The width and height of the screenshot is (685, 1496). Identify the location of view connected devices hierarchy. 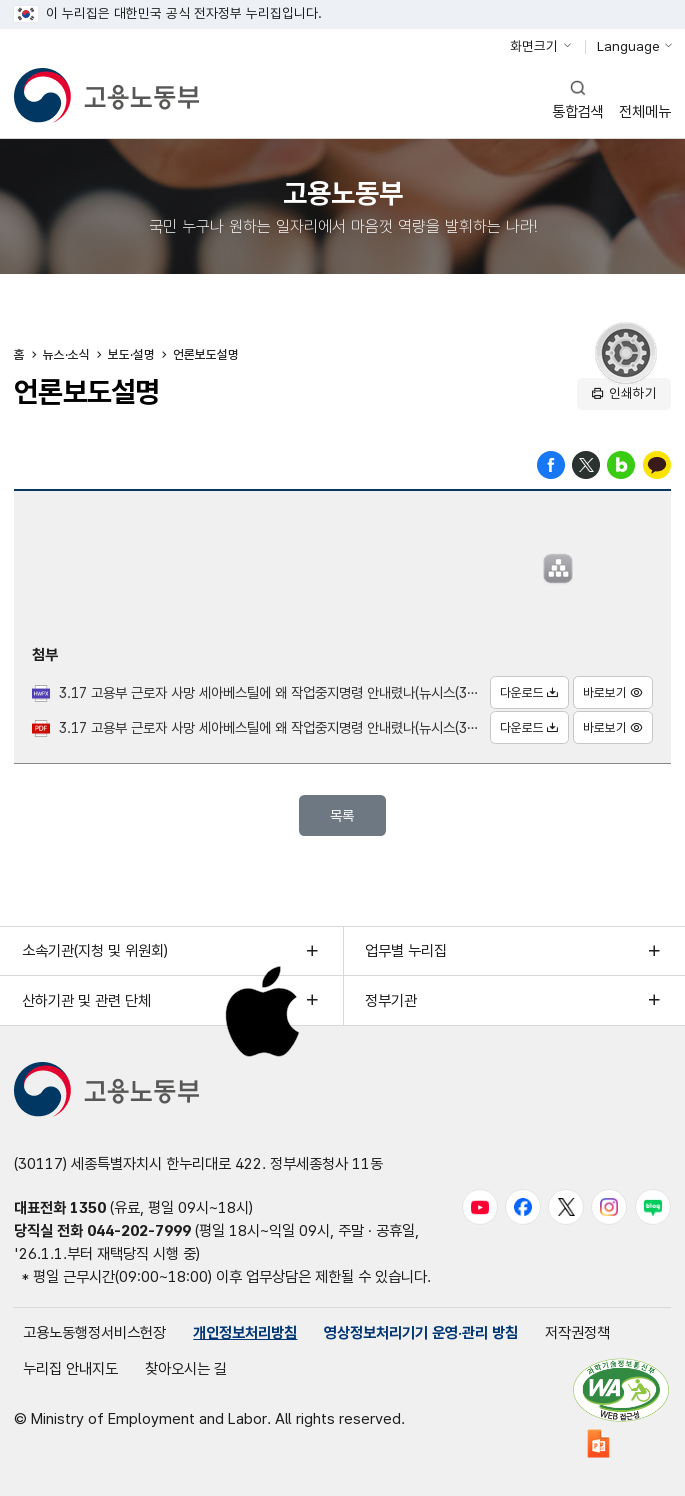
(558, 569).